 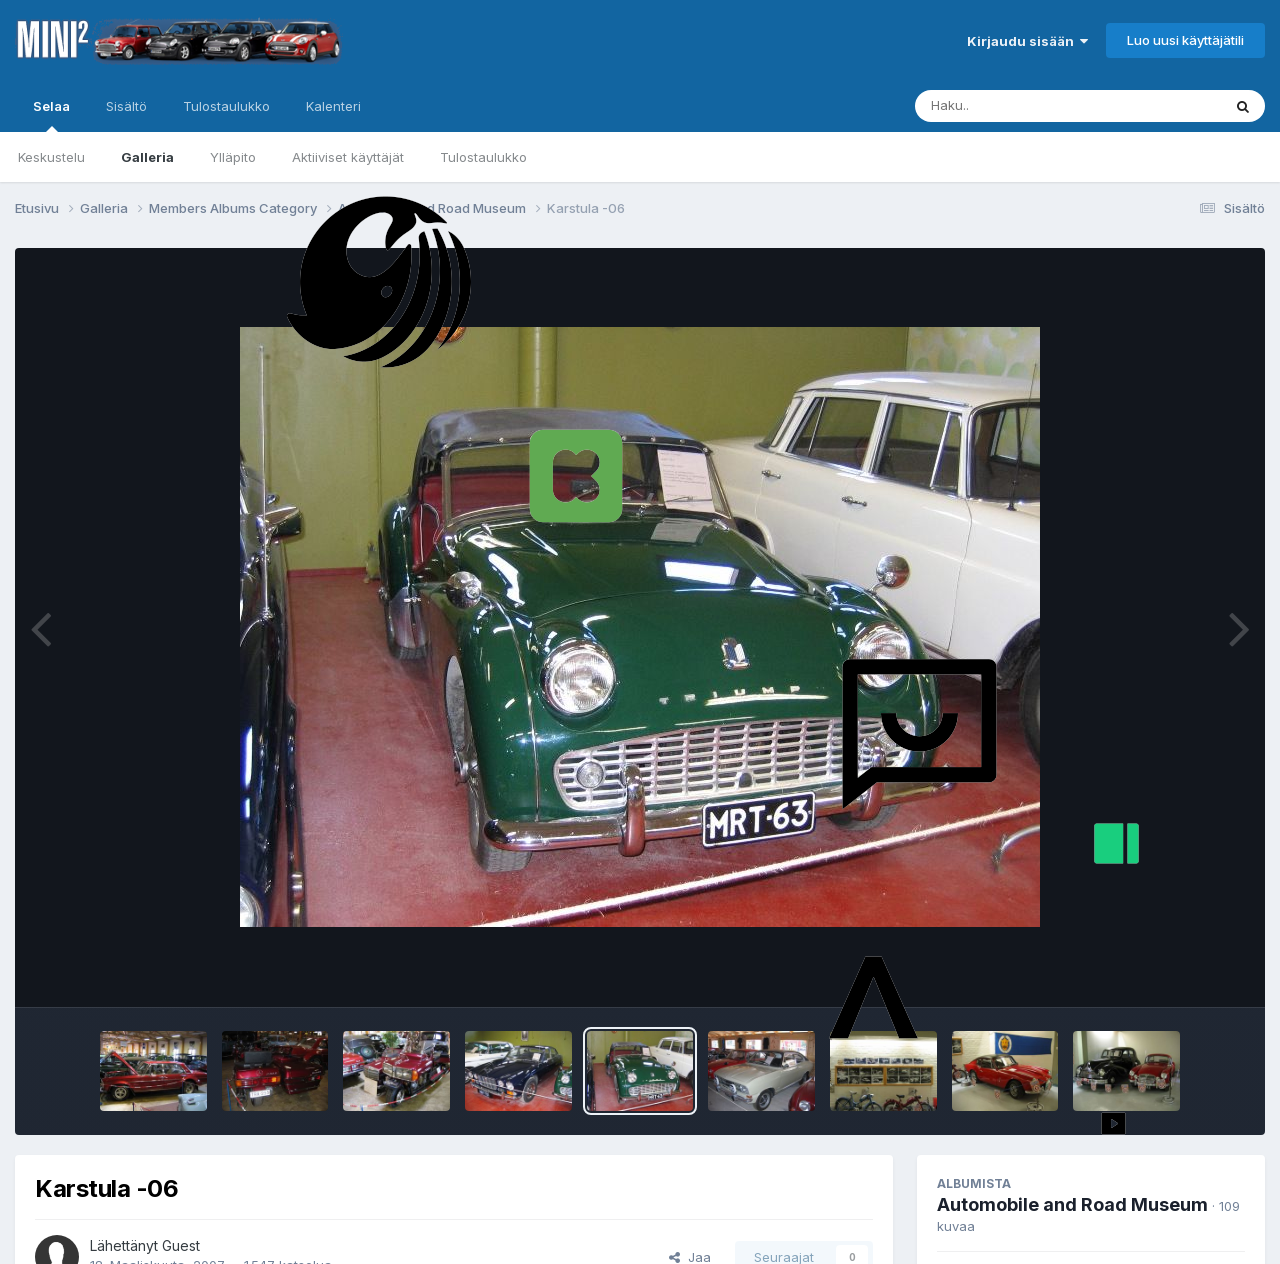 What do you see at coordinates (379, 282) in the screenshot?
I see `sonar brand logo` at bounding box center [379, 282].